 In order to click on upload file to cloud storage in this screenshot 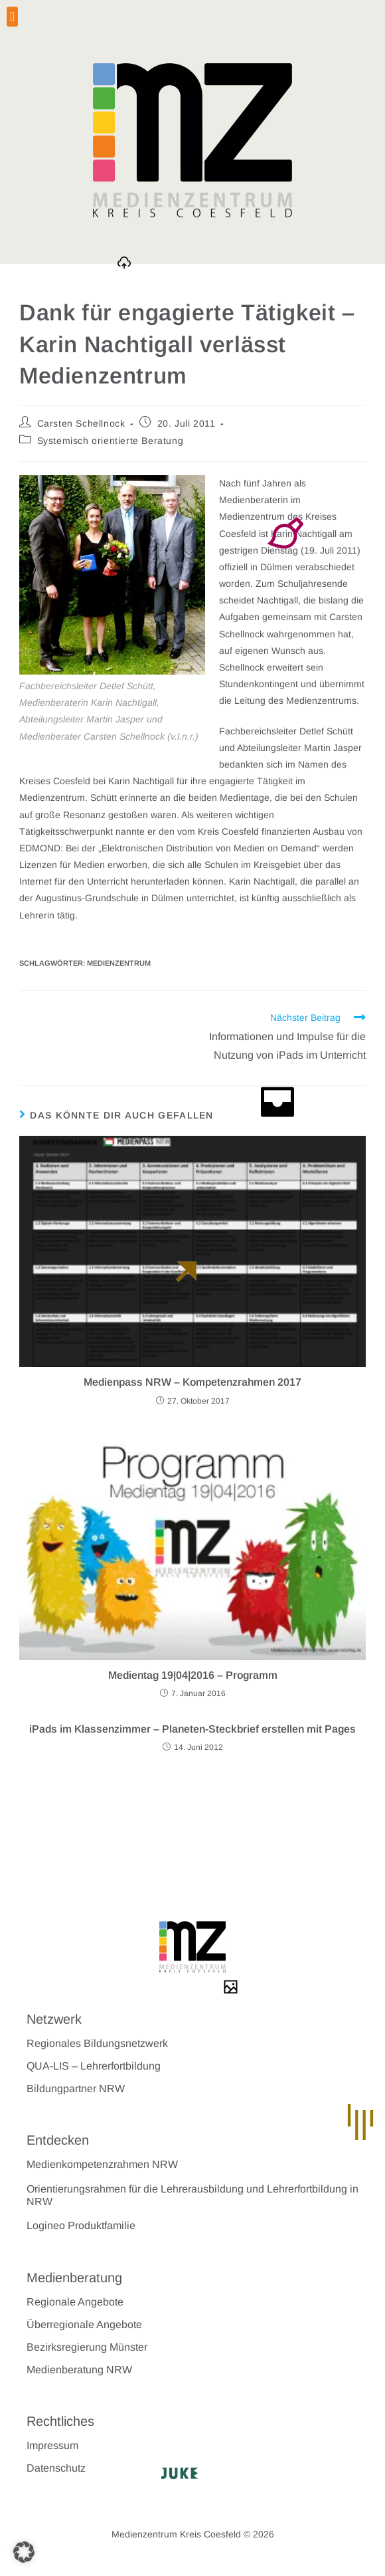, I will do `click(124, 263)`.